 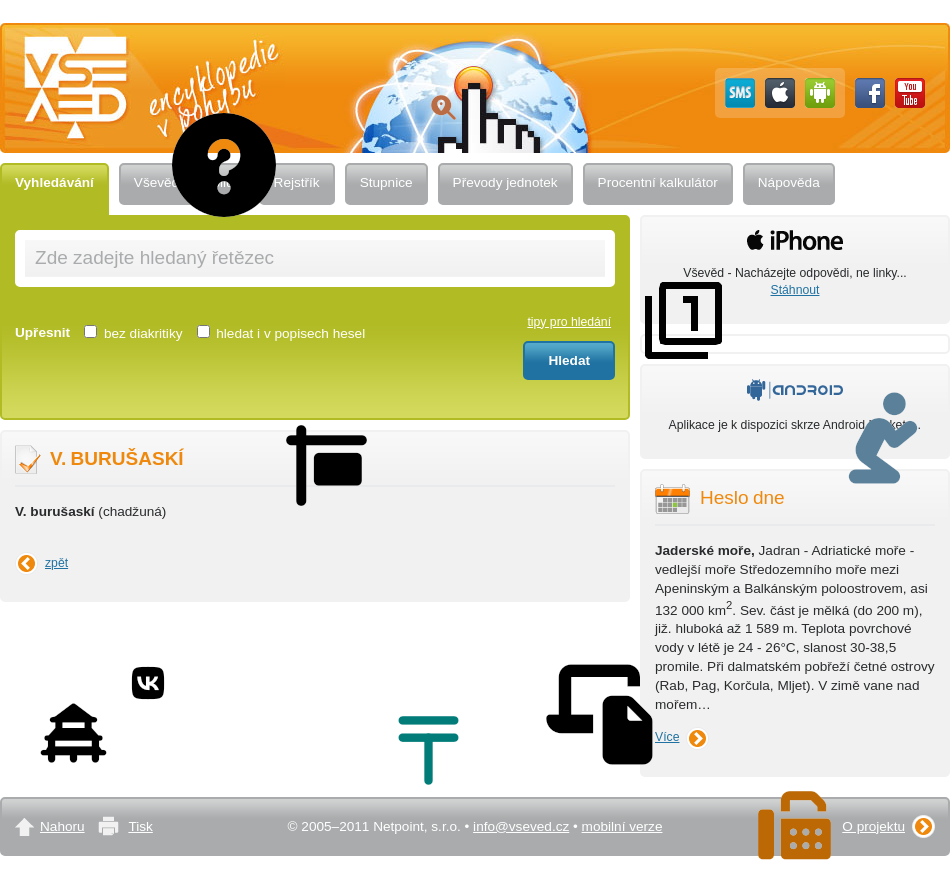 I want to click on search for a location on the map, so click(x=443, y=107).